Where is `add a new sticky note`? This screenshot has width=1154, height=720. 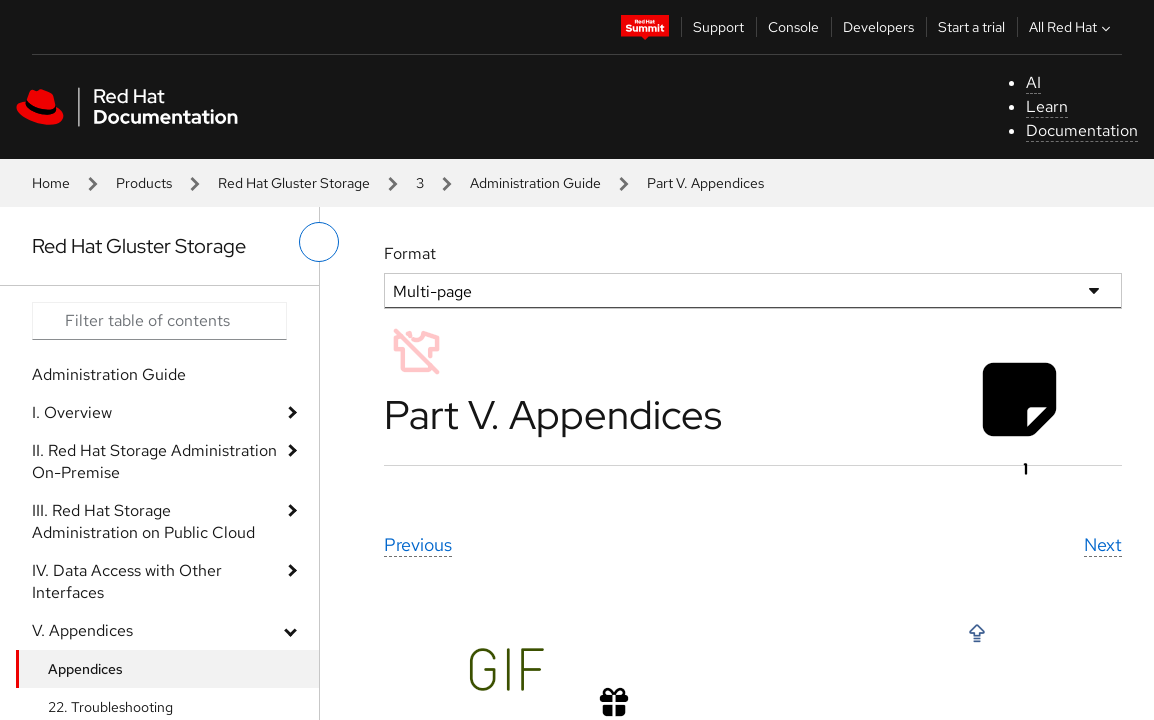 add a new sticky note is located at coordinates (1019, 399).